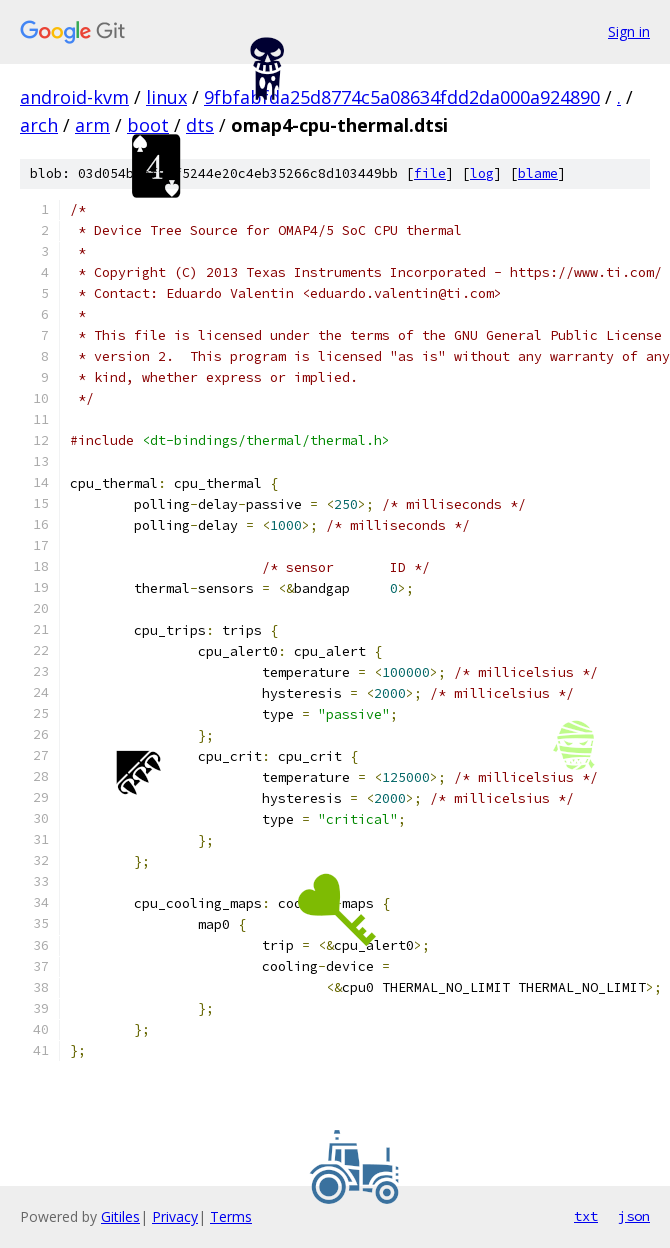 The width and height of the screenshot is (670, 1248). I want to click on select mummy character or avatar, so click(576, 745).